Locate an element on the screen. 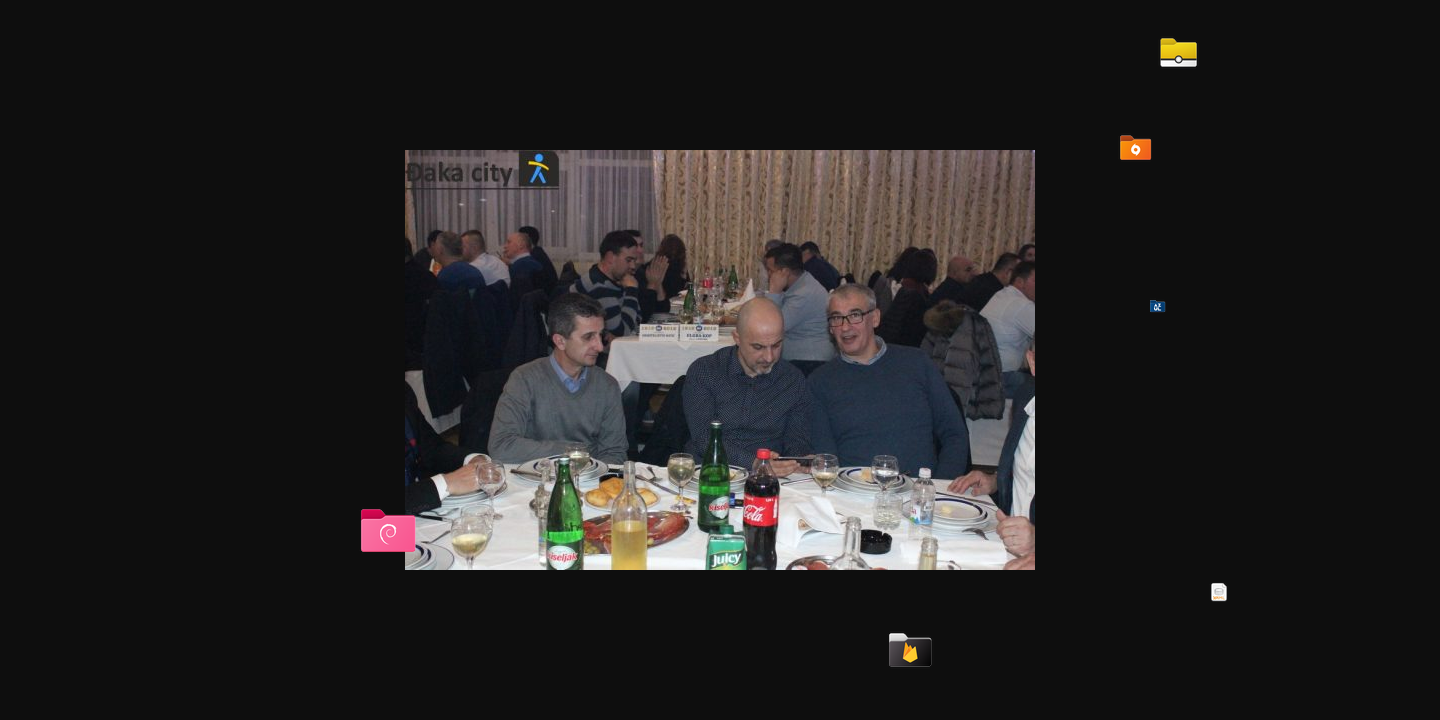 This screenshot has width=1440, height=720. open Origin game library folder is located at coordinates (1135, 148).